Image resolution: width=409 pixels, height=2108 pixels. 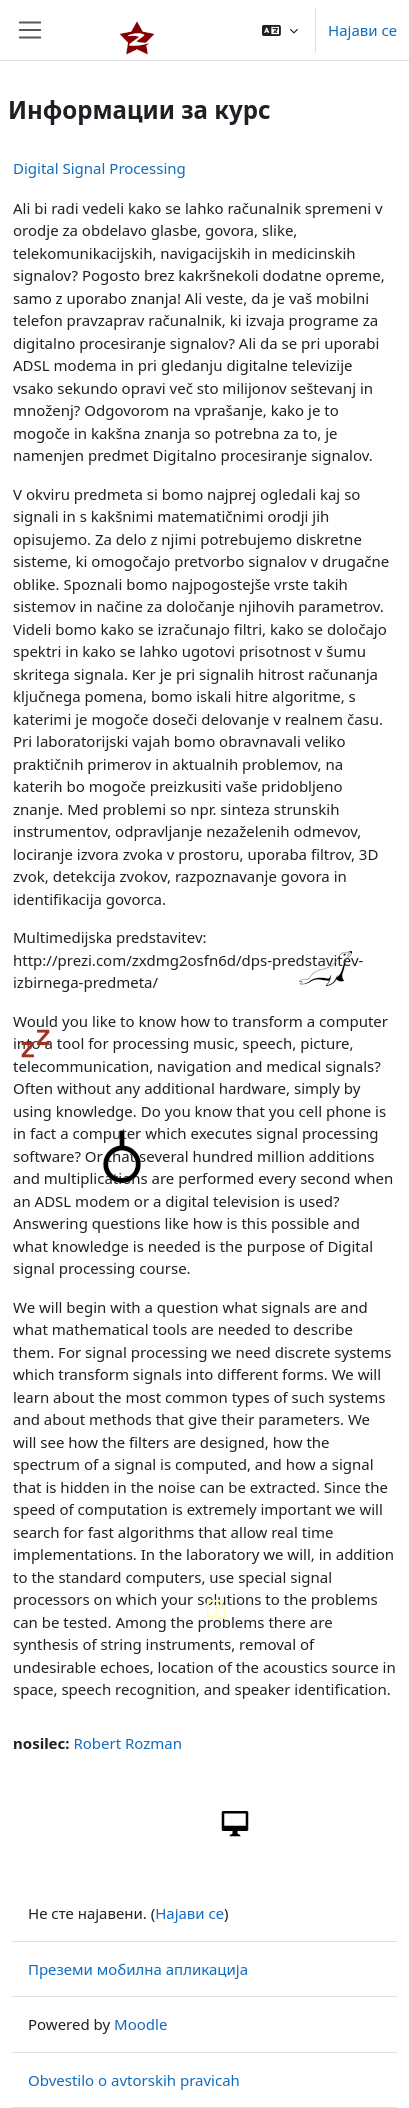 I want to click on view connected devices, so click(x=215, y=1609).